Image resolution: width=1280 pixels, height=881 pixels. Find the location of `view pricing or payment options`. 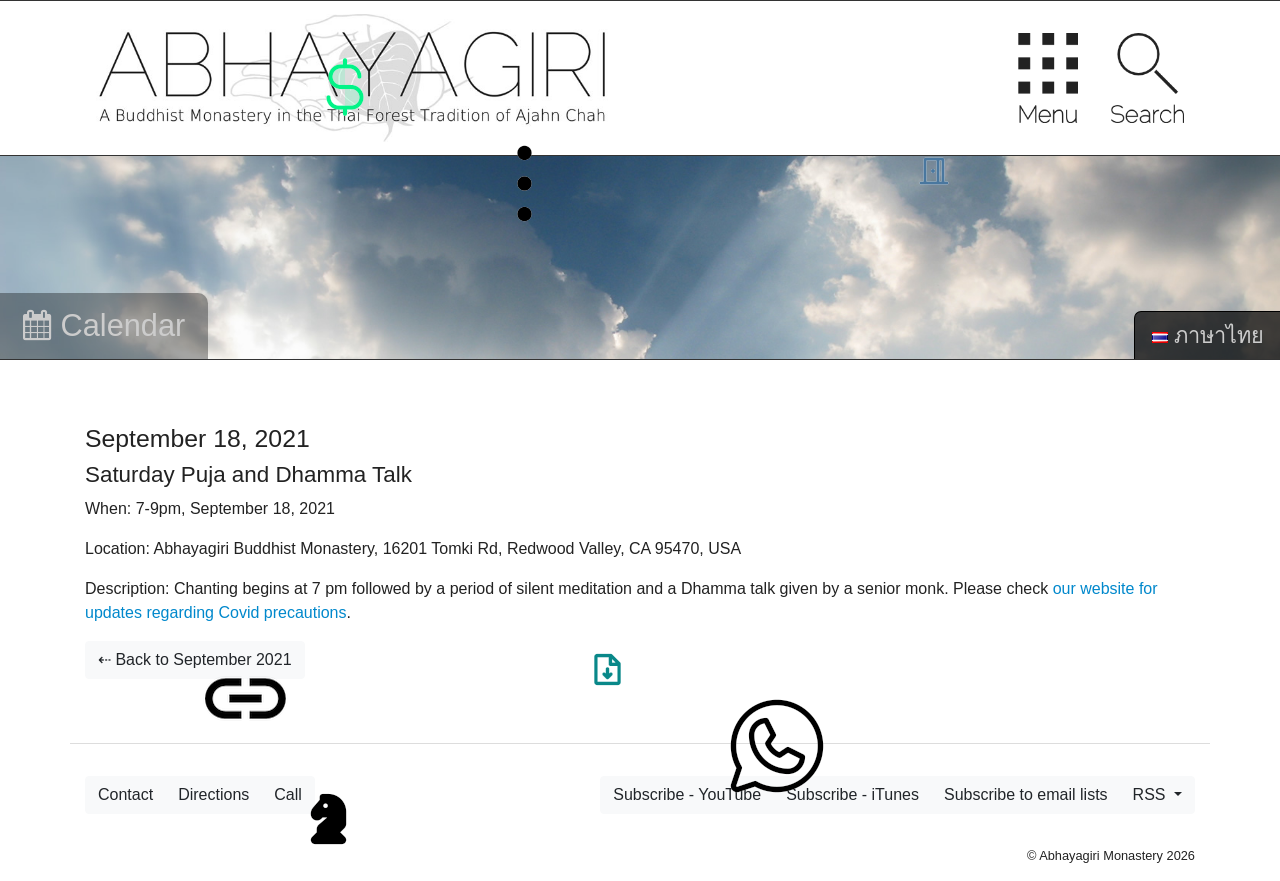

view pricing or payment options is located at coordinates (345, 87).